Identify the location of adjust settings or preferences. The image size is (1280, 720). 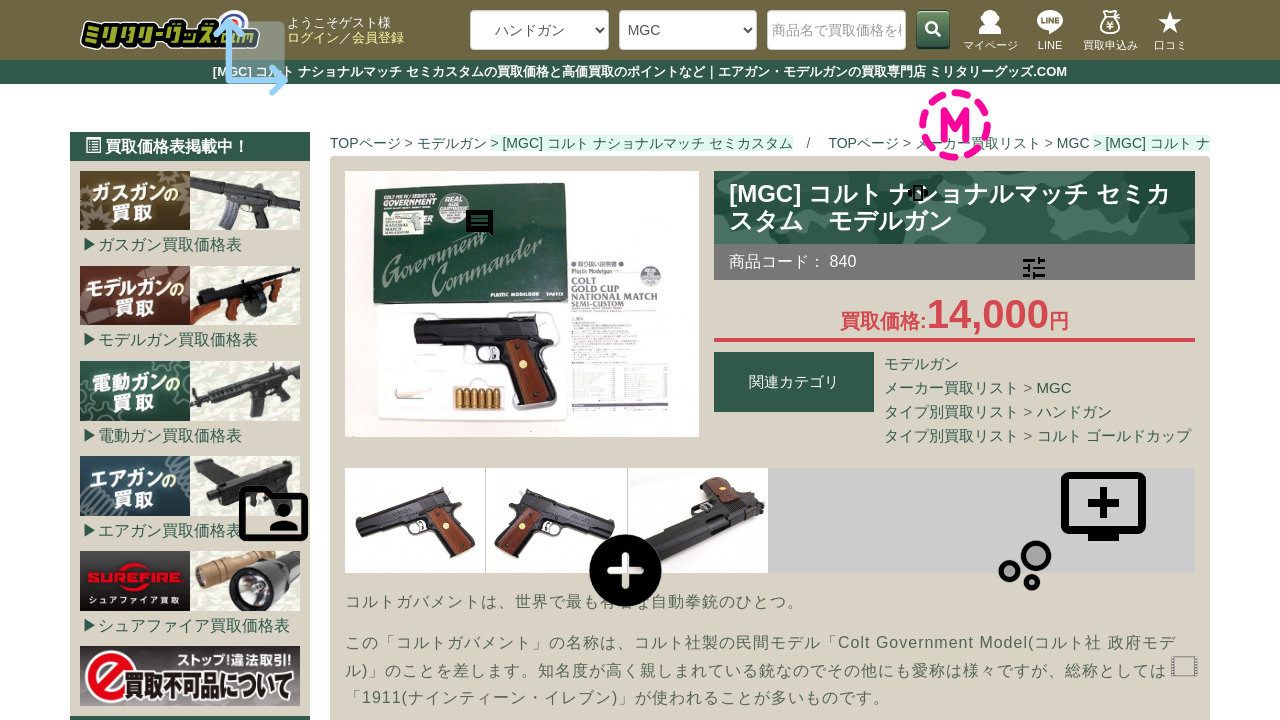
(1034, 268).